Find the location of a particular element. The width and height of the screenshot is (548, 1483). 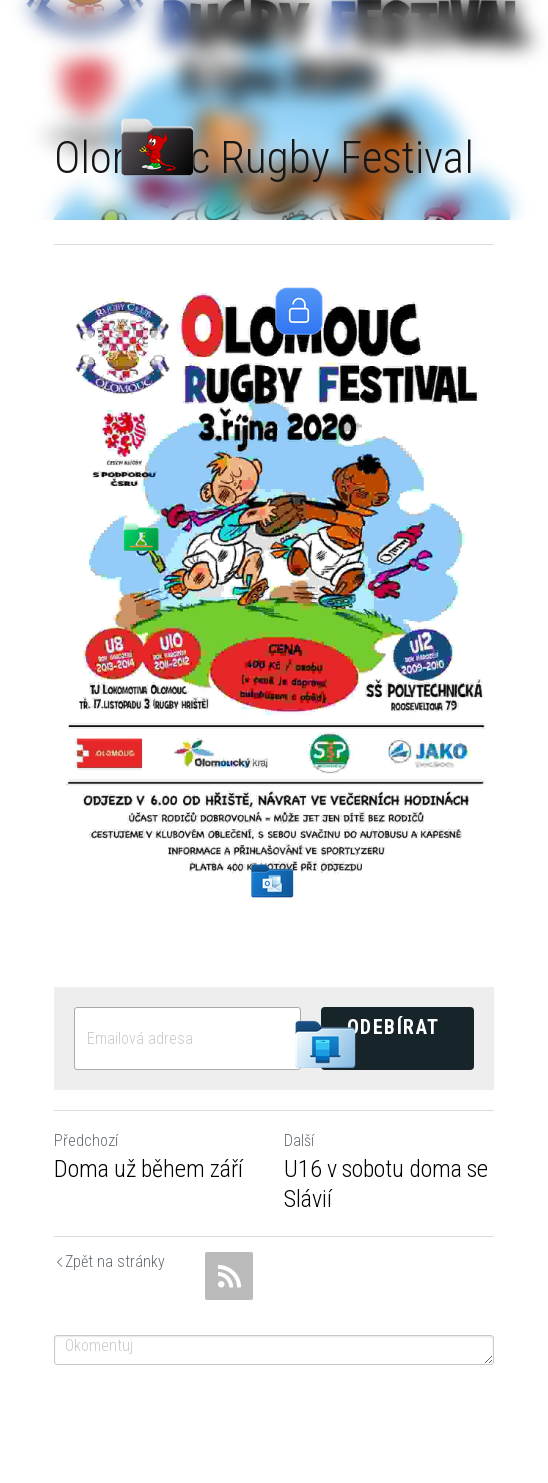

open chemistry course materials folder is located at coordinates (141, 538).